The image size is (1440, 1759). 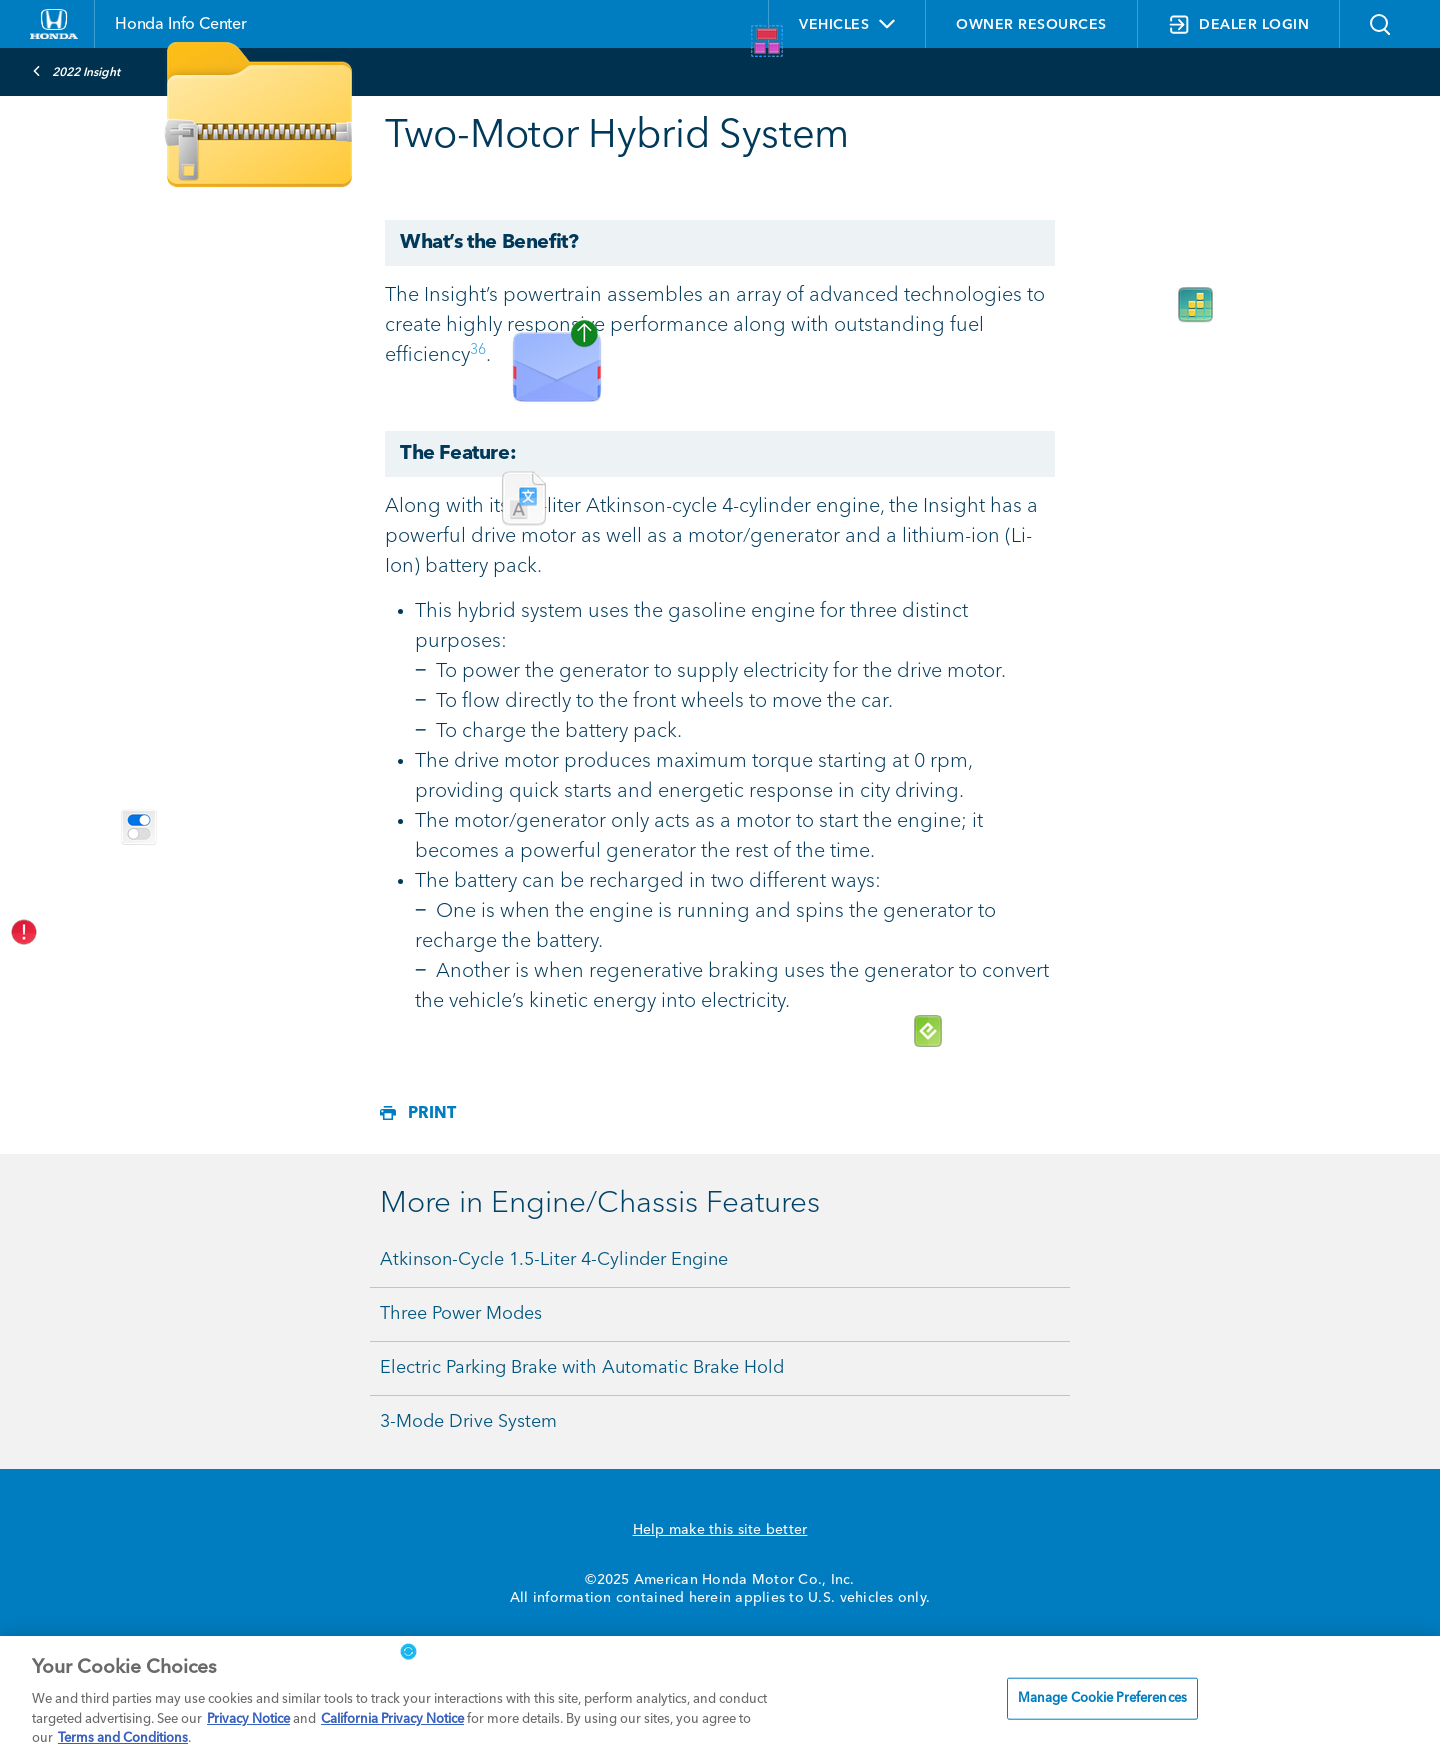 I want to click on message sent successfully, so click(x=557, y=367).